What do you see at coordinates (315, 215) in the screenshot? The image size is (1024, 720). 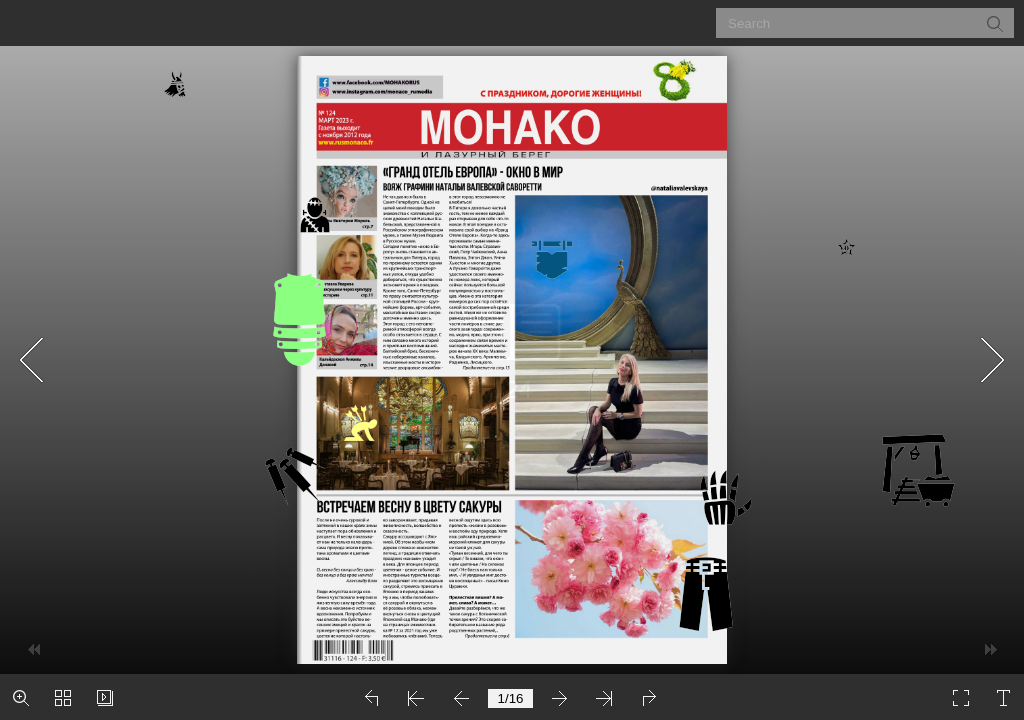 I see `select frankenstein character or monster avatar` at bounding box center [315, 215].